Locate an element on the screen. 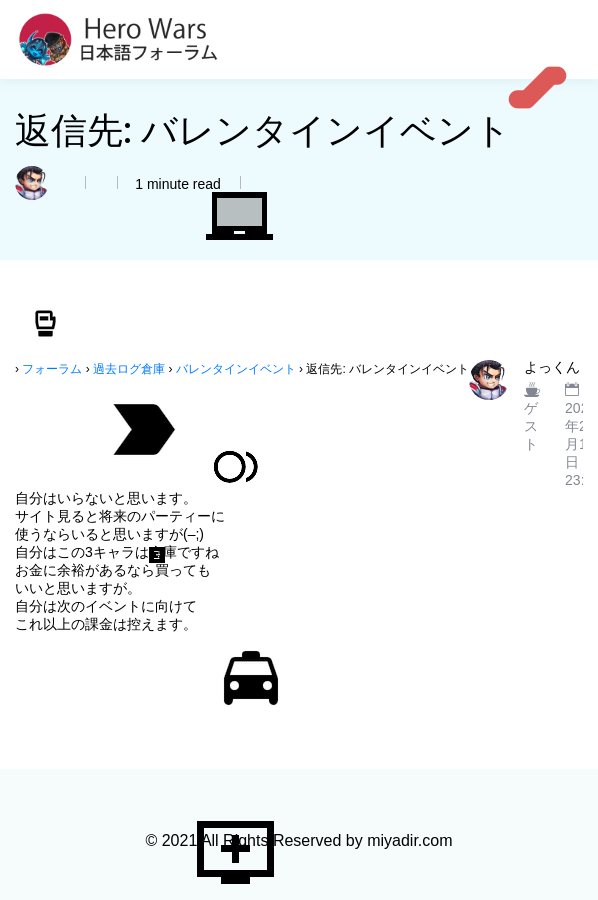 The width and height of the screenshot is (598, 900). access chromebook or laptop settings is located at coordinates (239, 217).